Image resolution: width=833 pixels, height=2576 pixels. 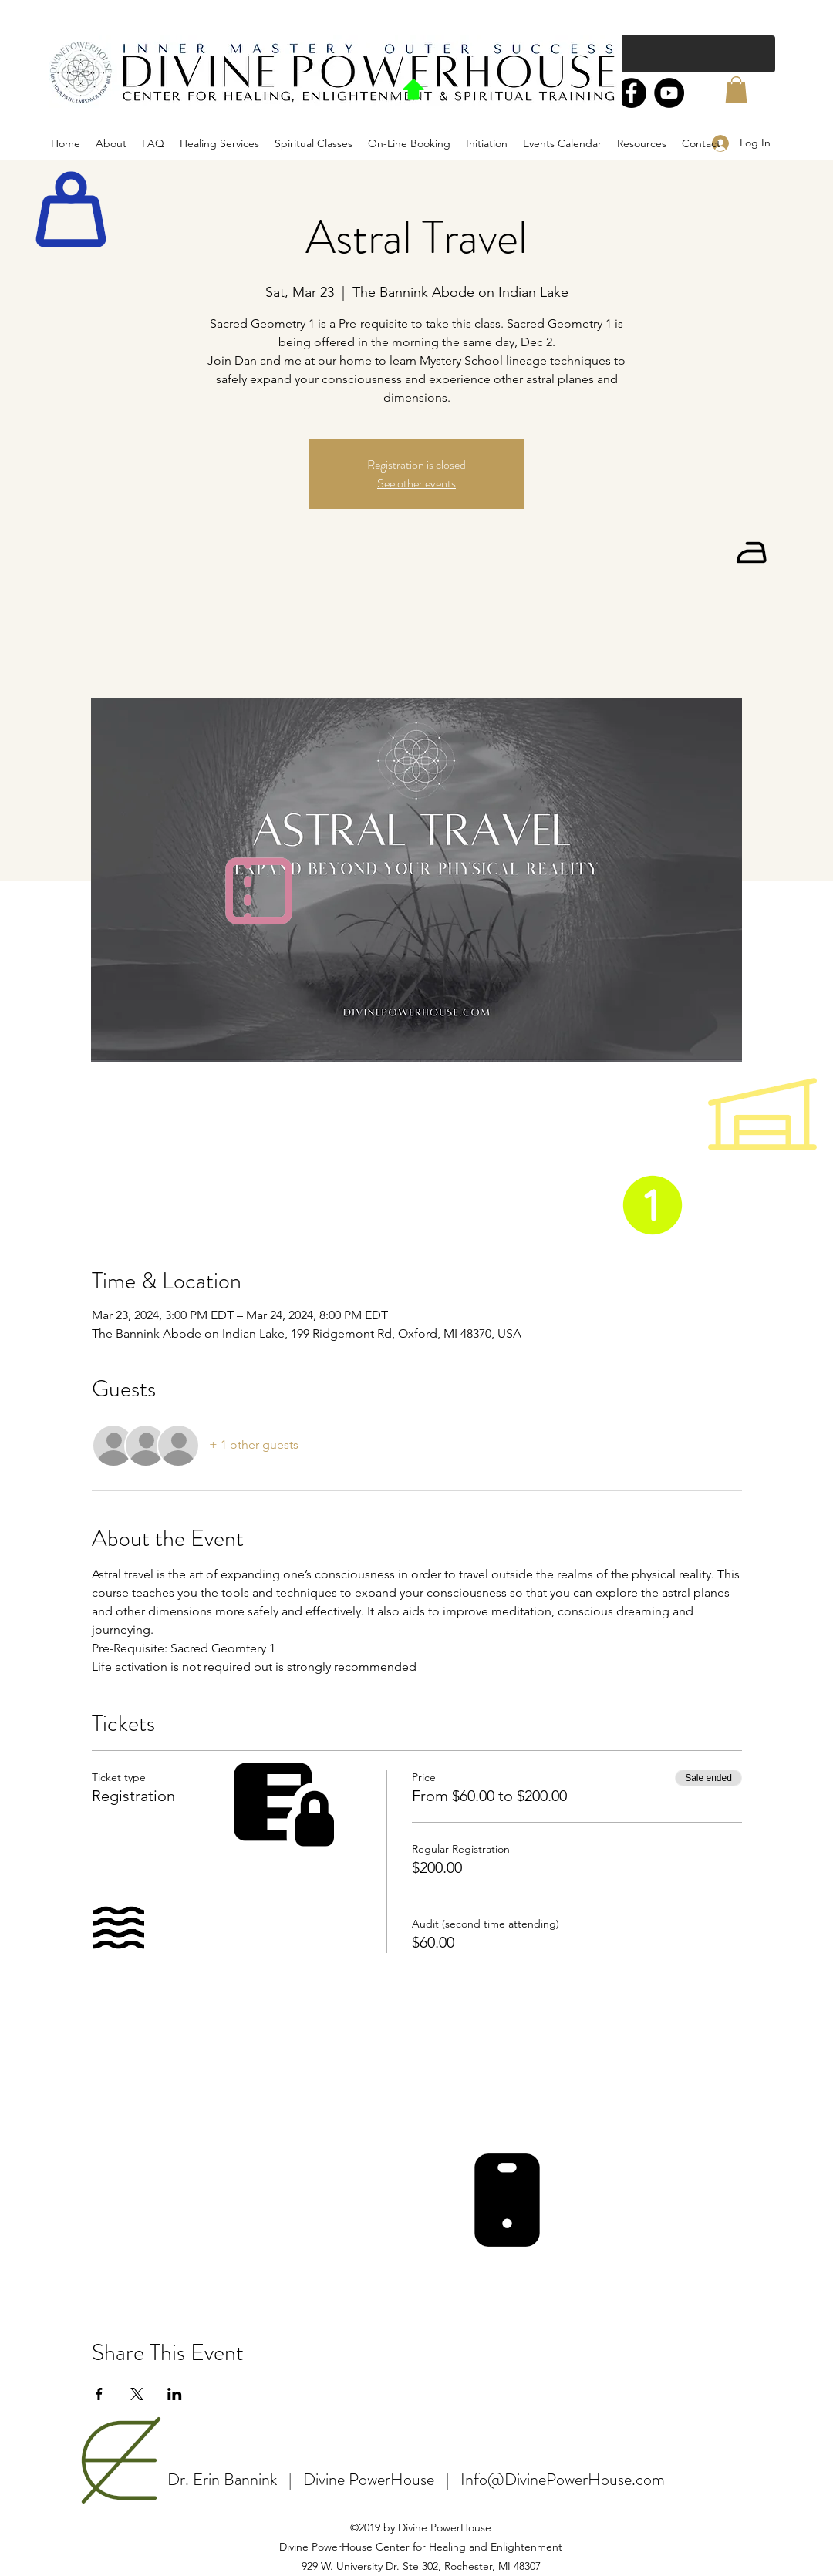 I want to click on upload a file or content, so click(x=413, y=90).